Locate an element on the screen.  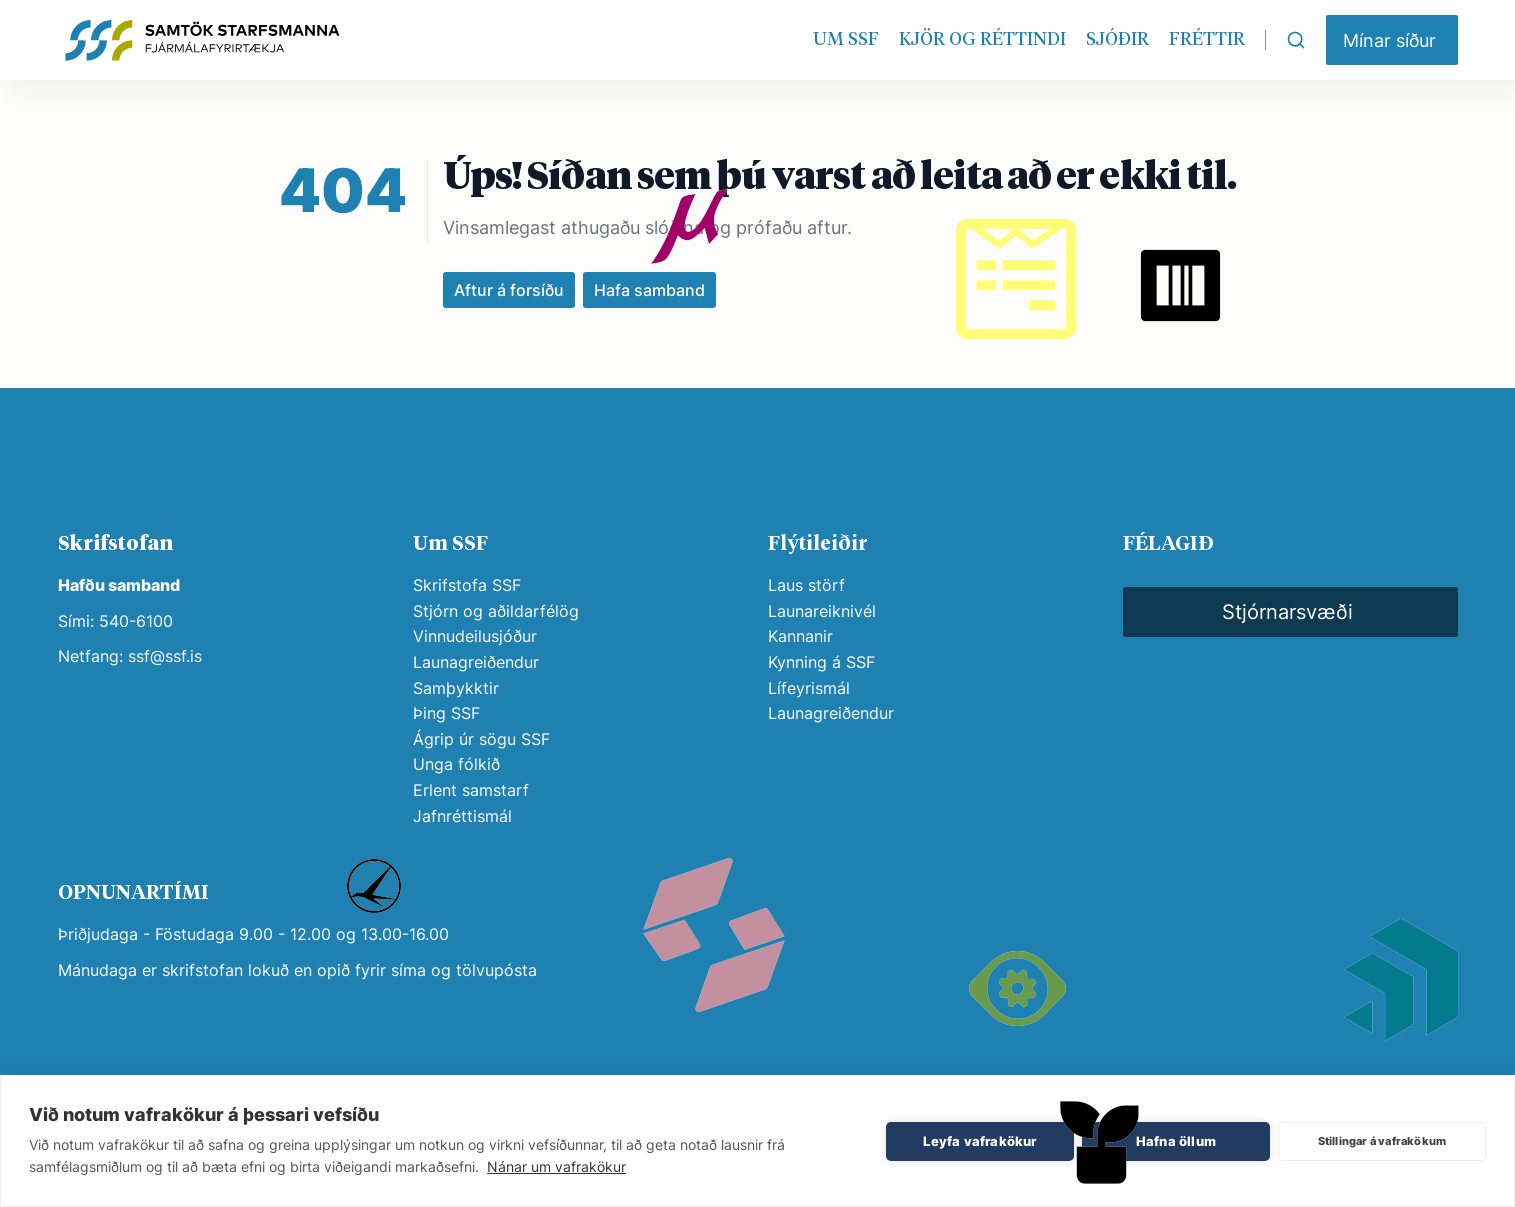
WPForms plugin logo is located at coordinates (1016, 279).